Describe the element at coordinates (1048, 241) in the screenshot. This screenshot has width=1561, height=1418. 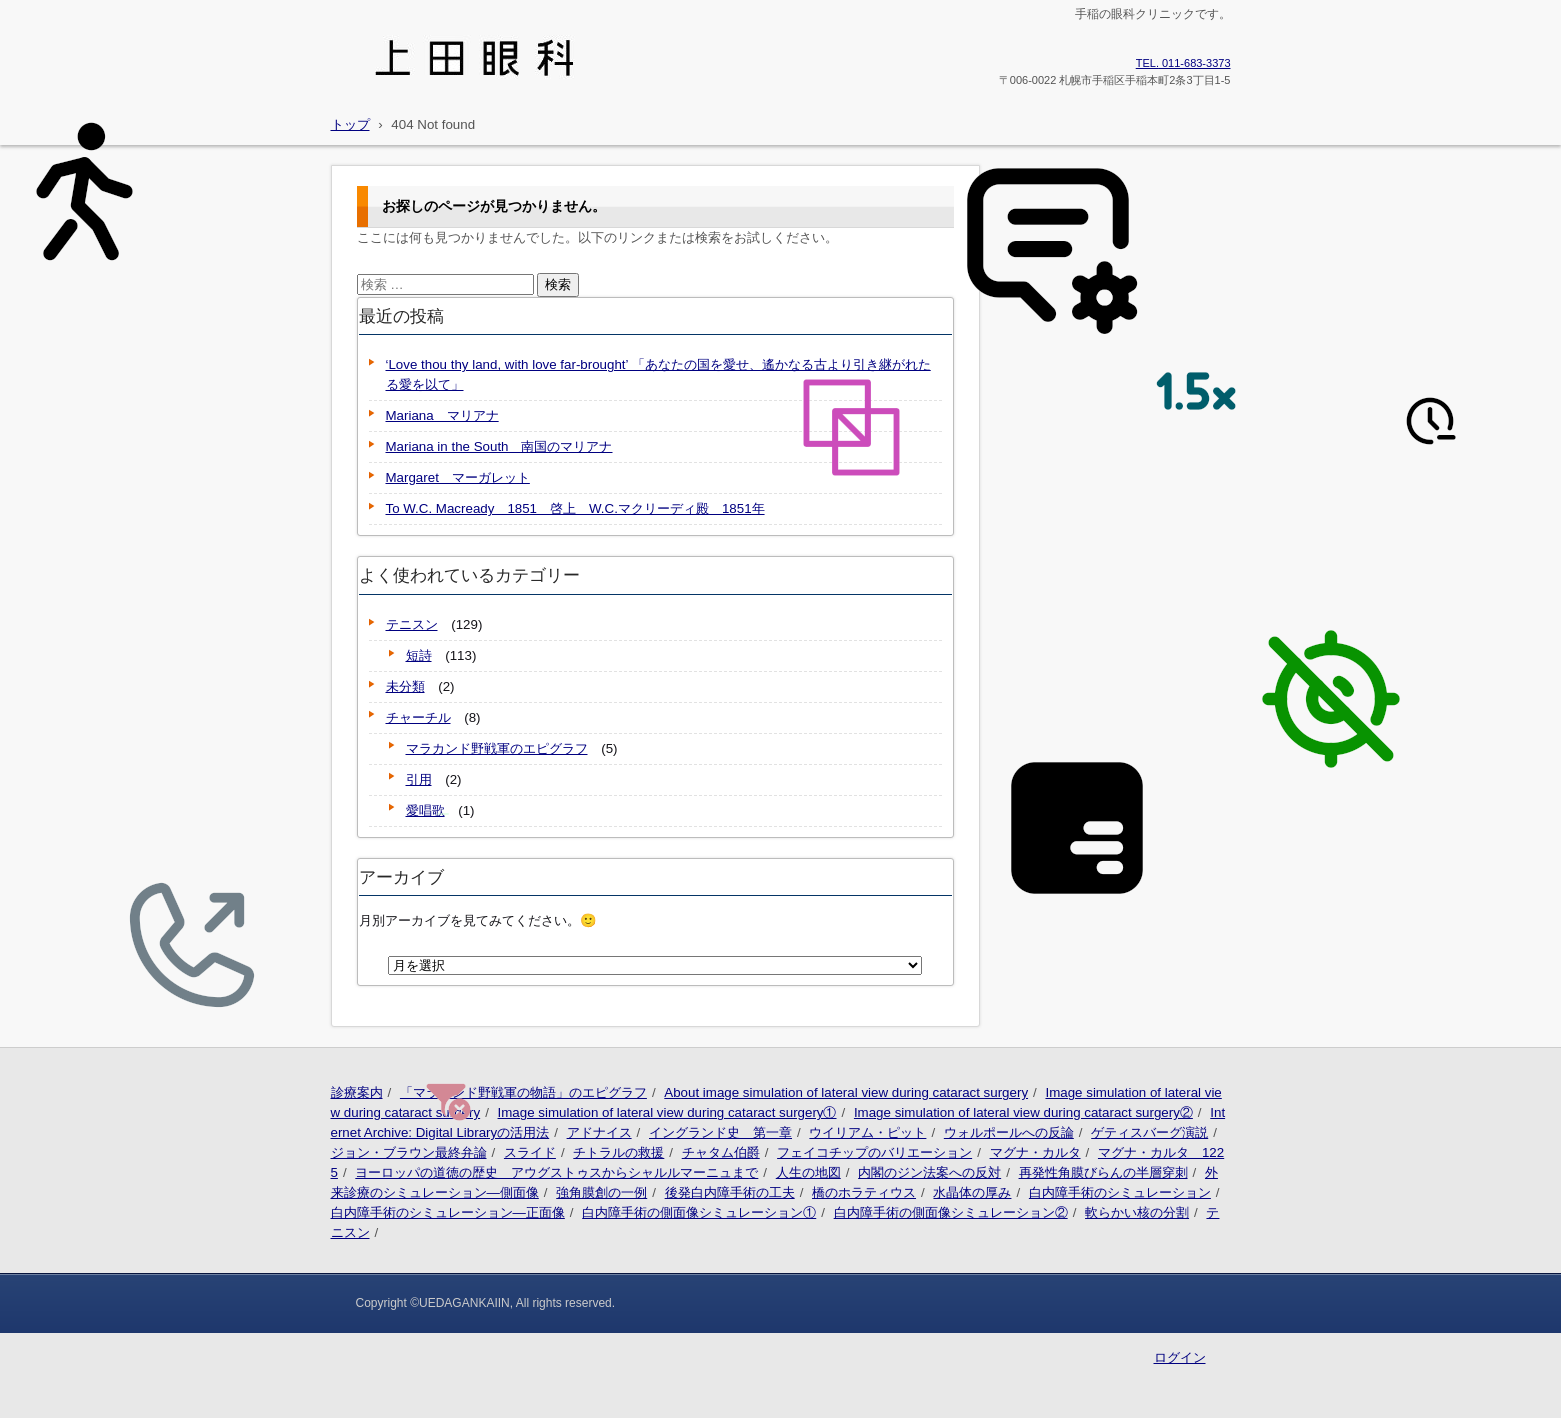
I see `access message settings` at that location.